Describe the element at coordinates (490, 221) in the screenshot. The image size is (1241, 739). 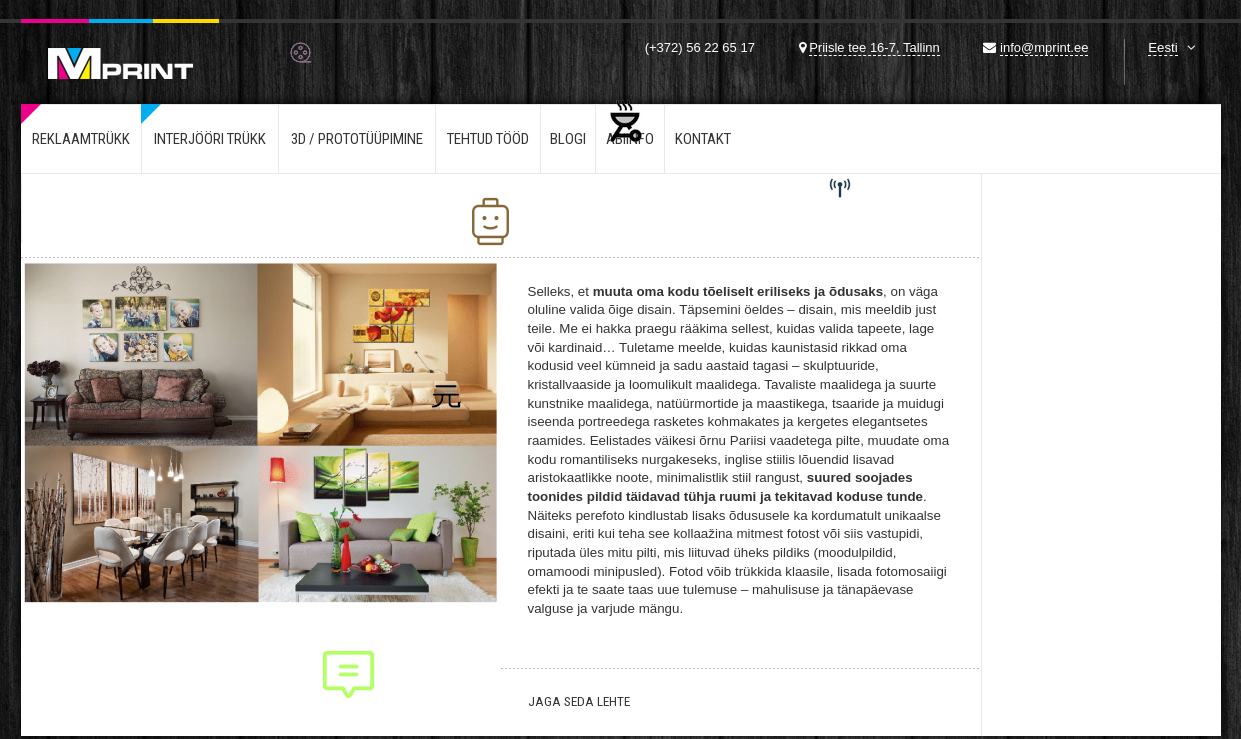
I see `lego or building block themed feature` at that location.